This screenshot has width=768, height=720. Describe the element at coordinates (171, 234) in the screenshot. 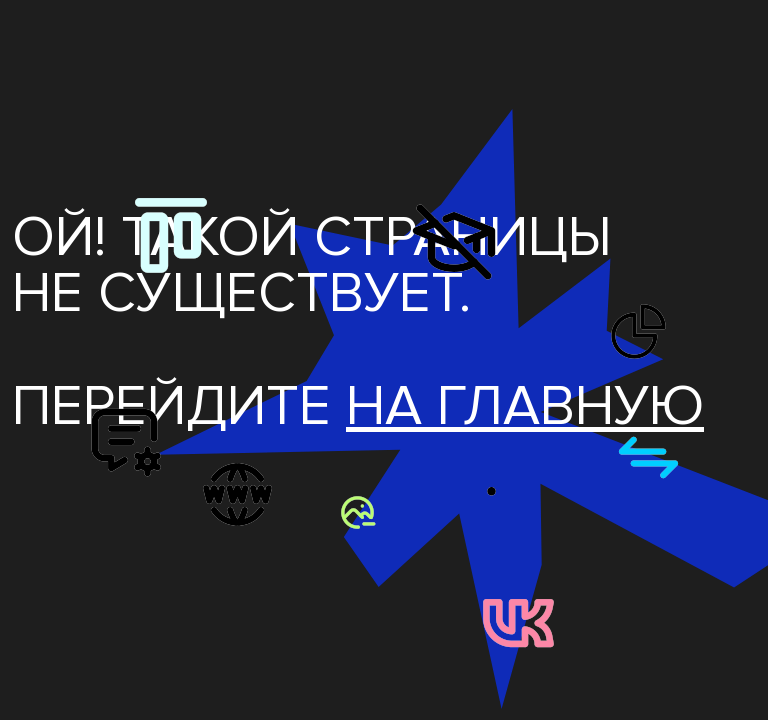

I see `align selected elements to the top` at that location.